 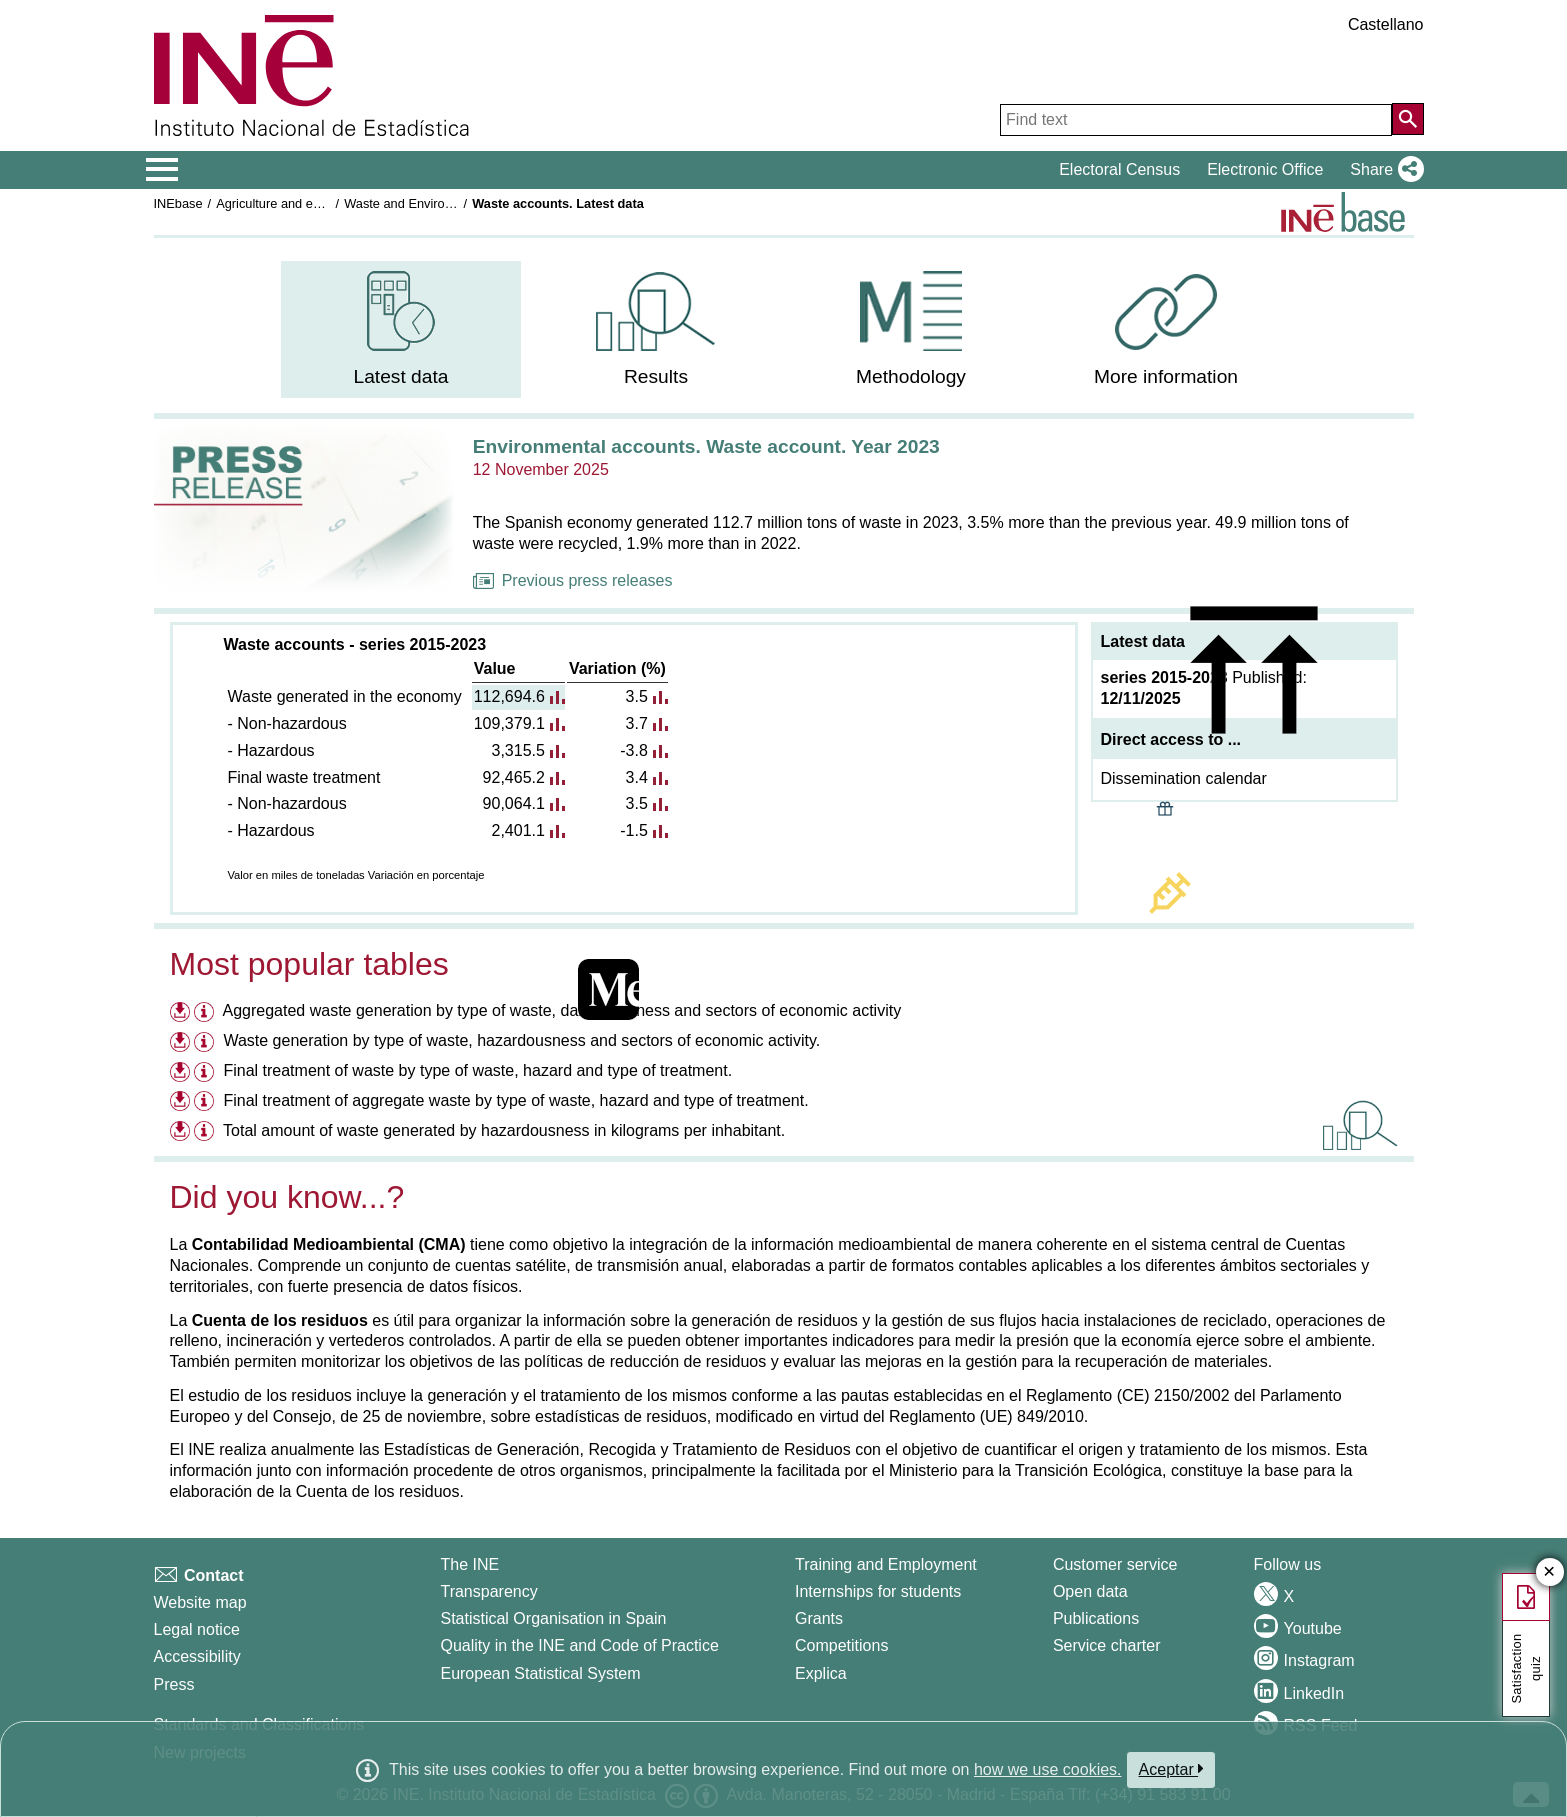 I want to click on view gifts or rewards, so click(x=1165, y=809).